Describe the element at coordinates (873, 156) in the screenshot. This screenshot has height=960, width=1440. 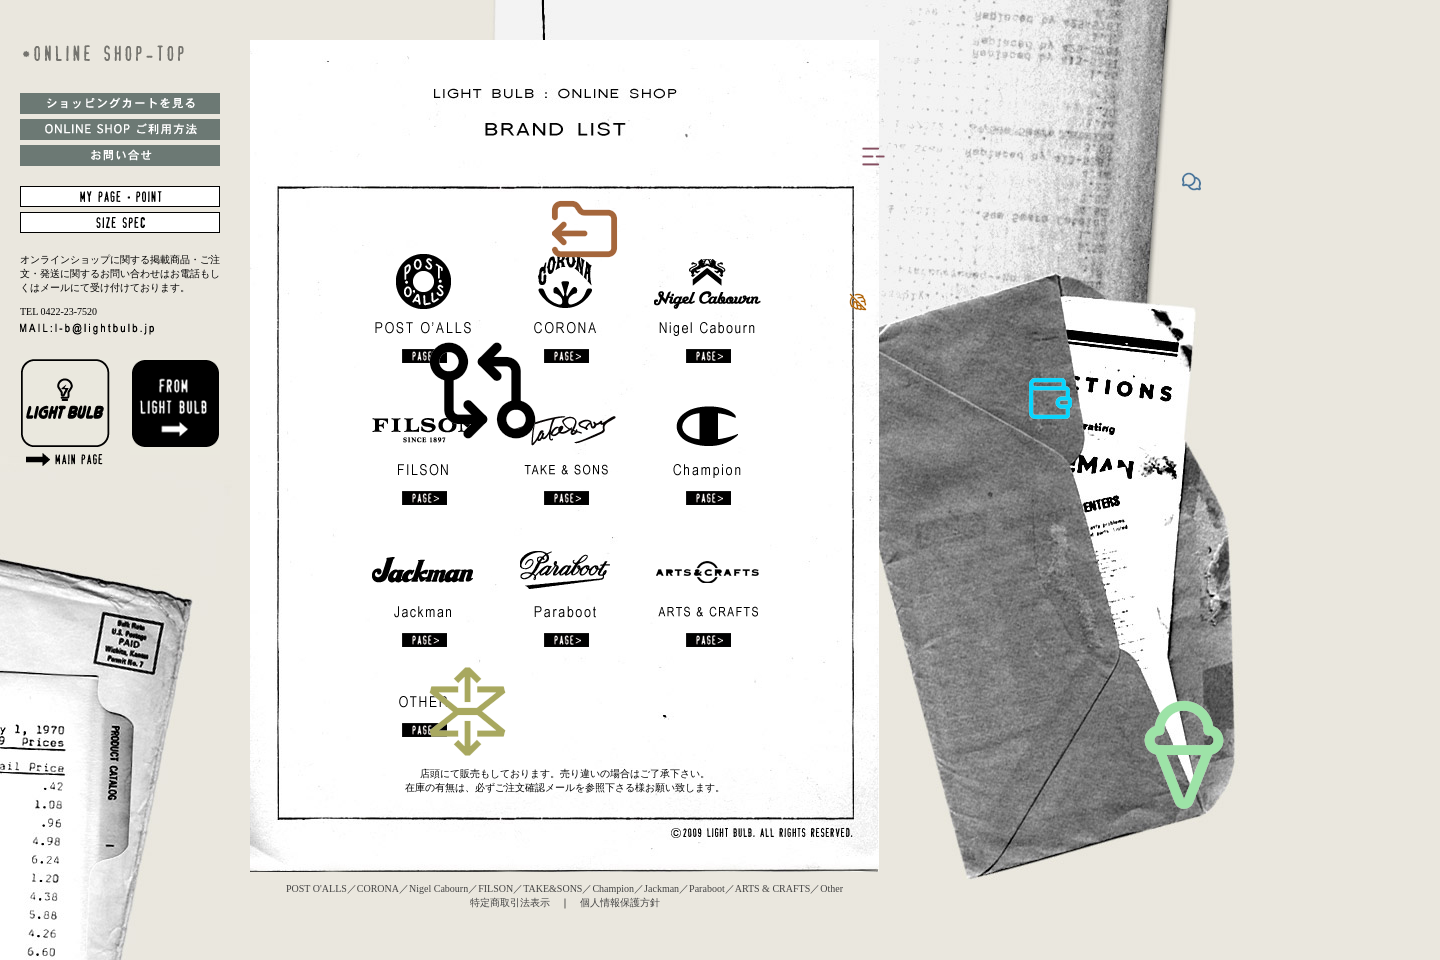
I see `remove an item from the list` at that location.